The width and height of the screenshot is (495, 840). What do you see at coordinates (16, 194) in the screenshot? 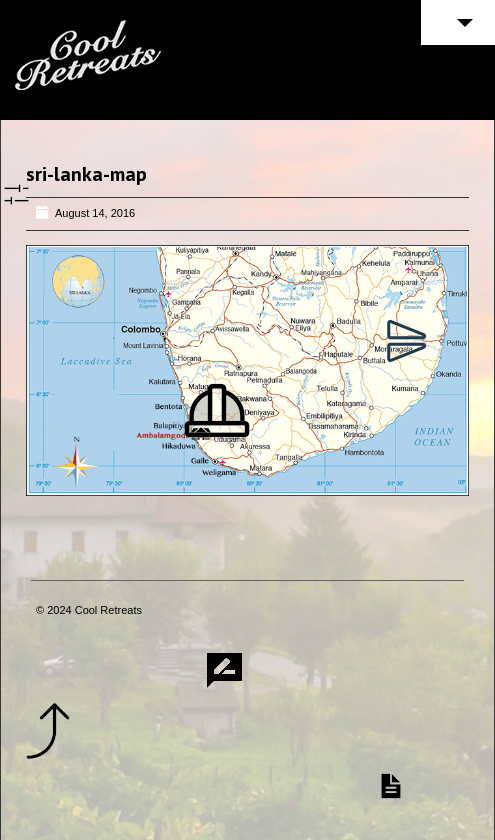
I see `adjust settings or preferences` at bounding box center [16, 194].